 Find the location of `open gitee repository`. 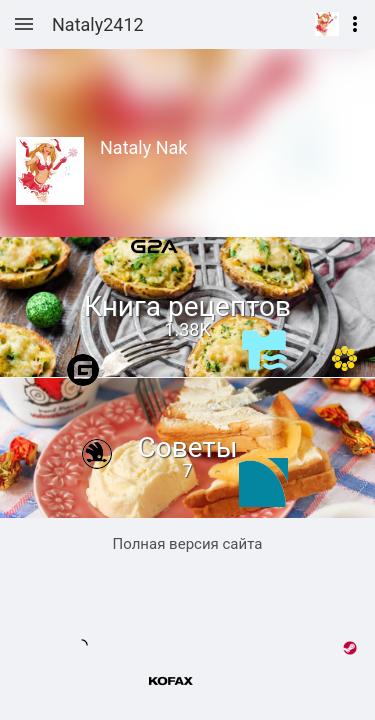

open gitee repository is located at coordinates (83, 370).